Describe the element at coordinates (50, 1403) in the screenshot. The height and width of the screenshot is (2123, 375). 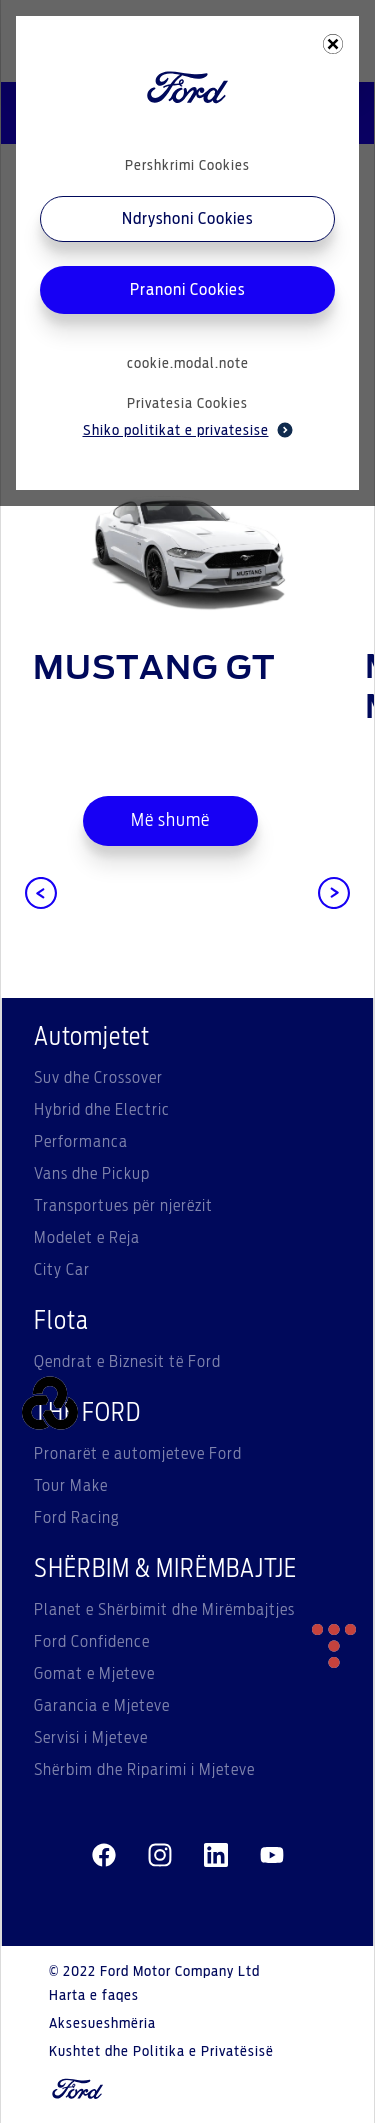
I see `rclone cloud sync application` at that location.